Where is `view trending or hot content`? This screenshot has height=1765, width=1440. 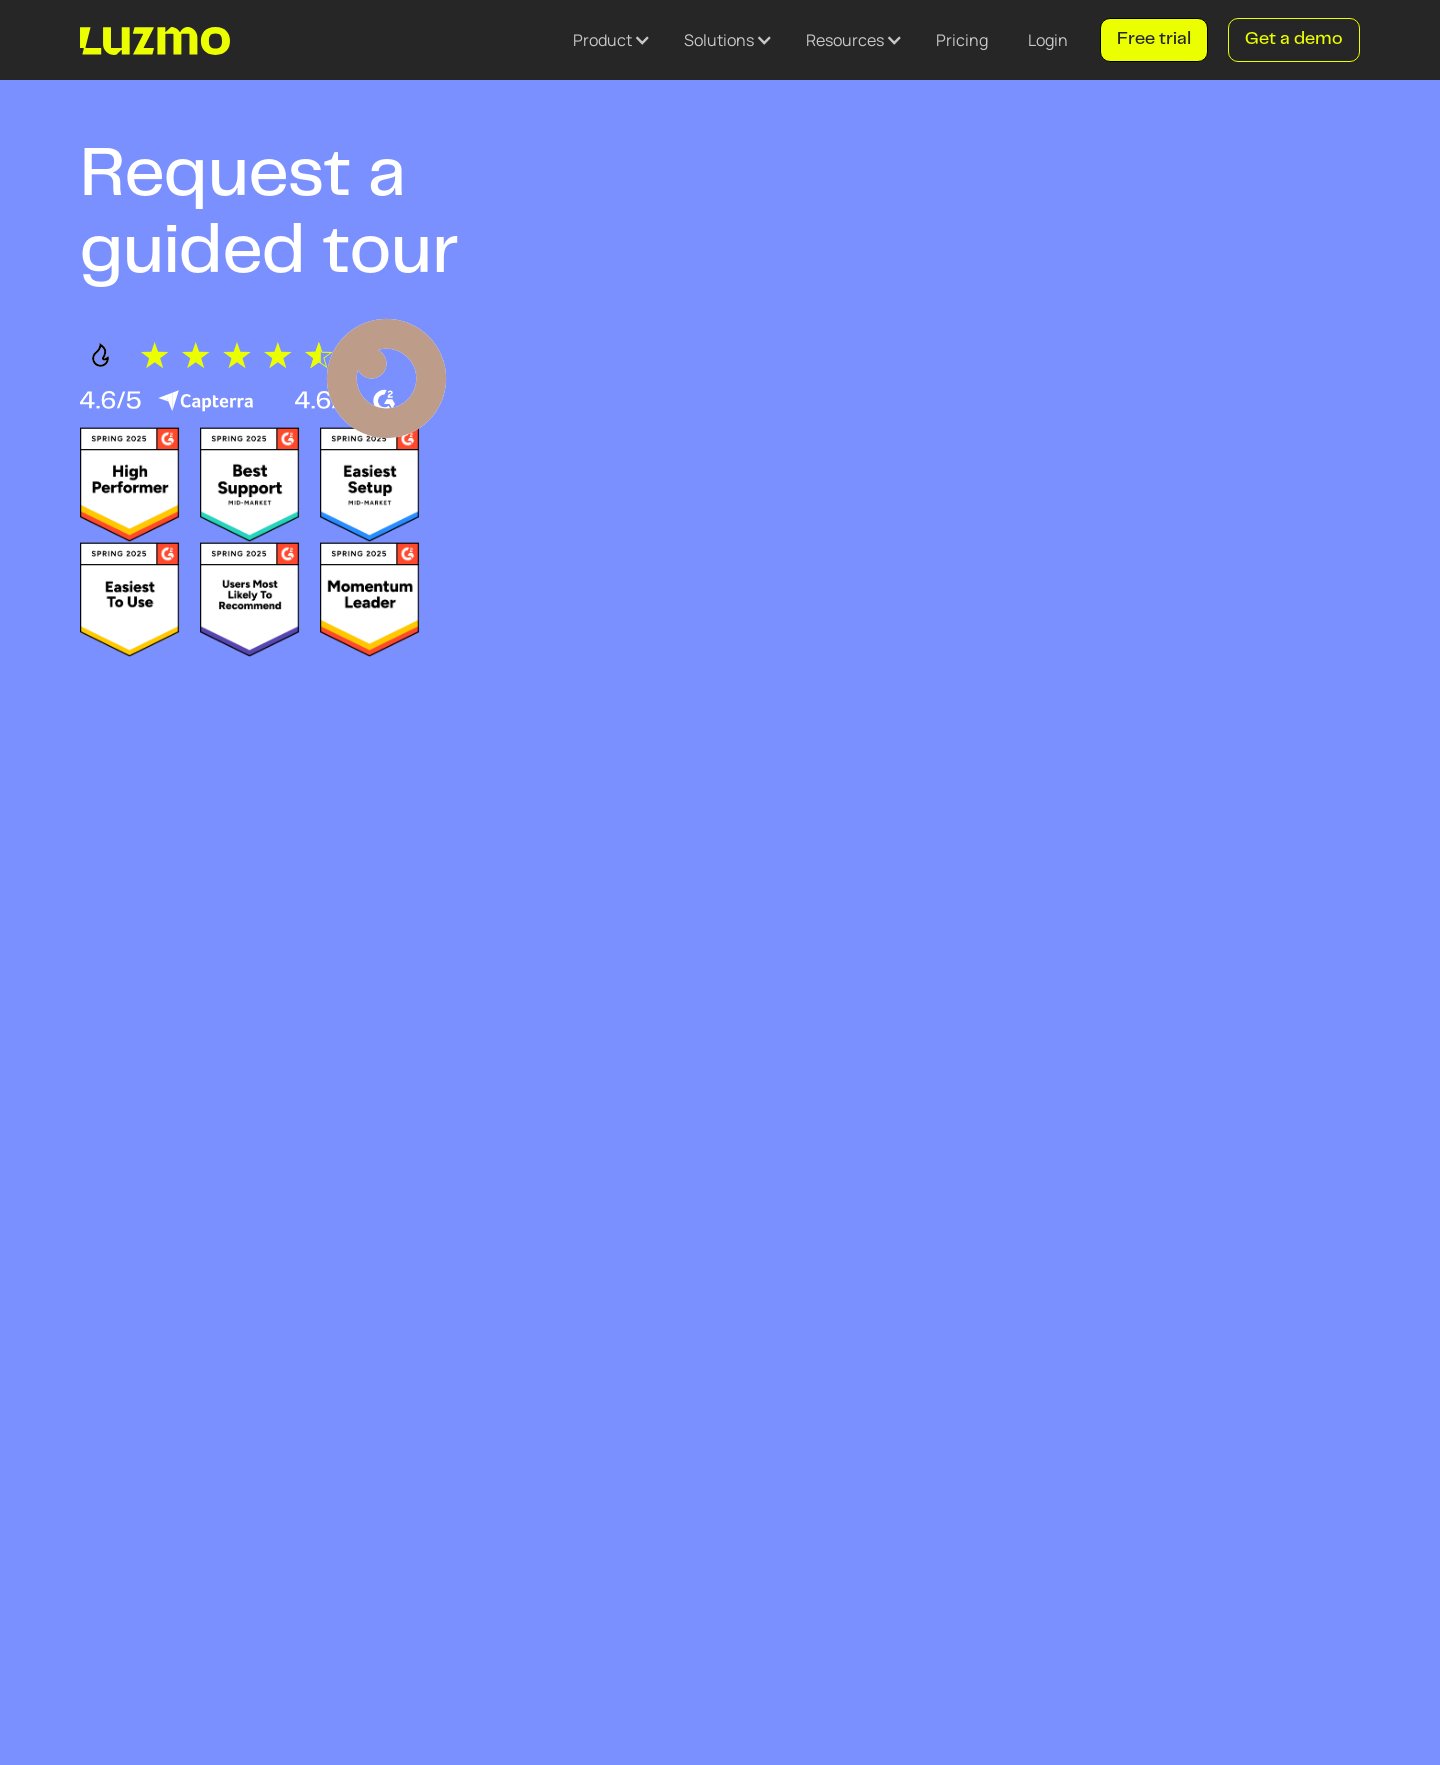 view trending or hot content is located at coordinates (100, 354).